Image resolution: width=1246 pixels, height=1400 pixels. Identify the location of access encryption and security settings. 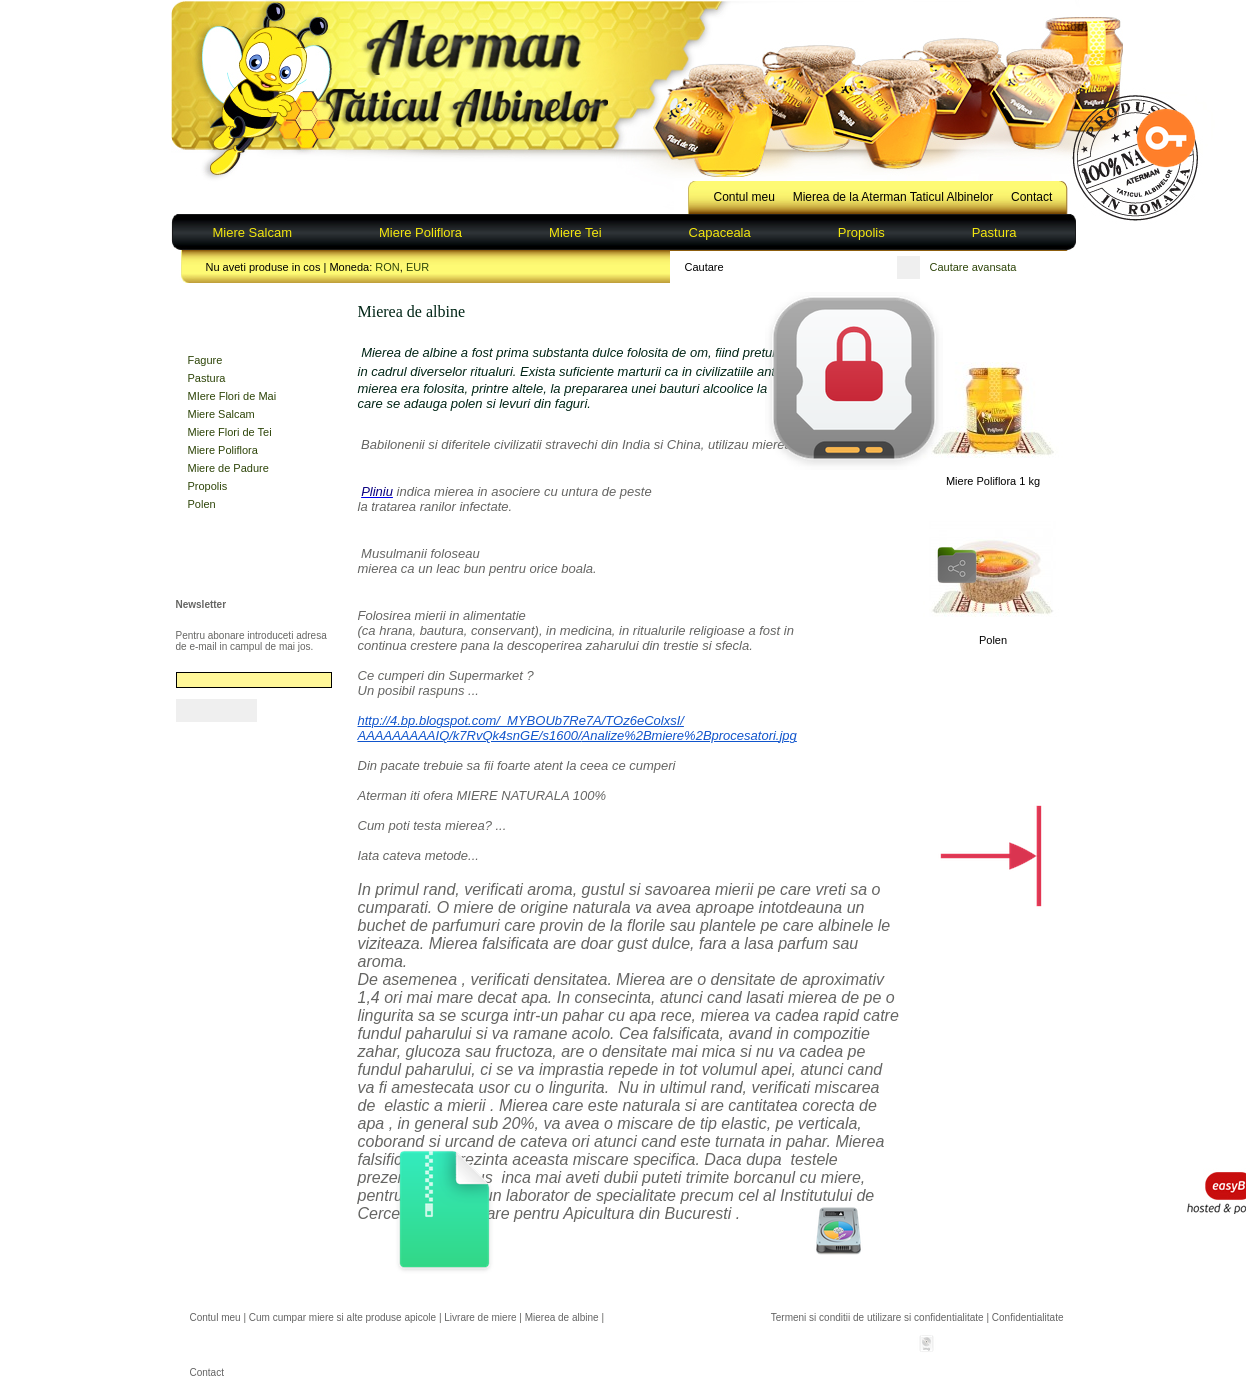
(854, 381).